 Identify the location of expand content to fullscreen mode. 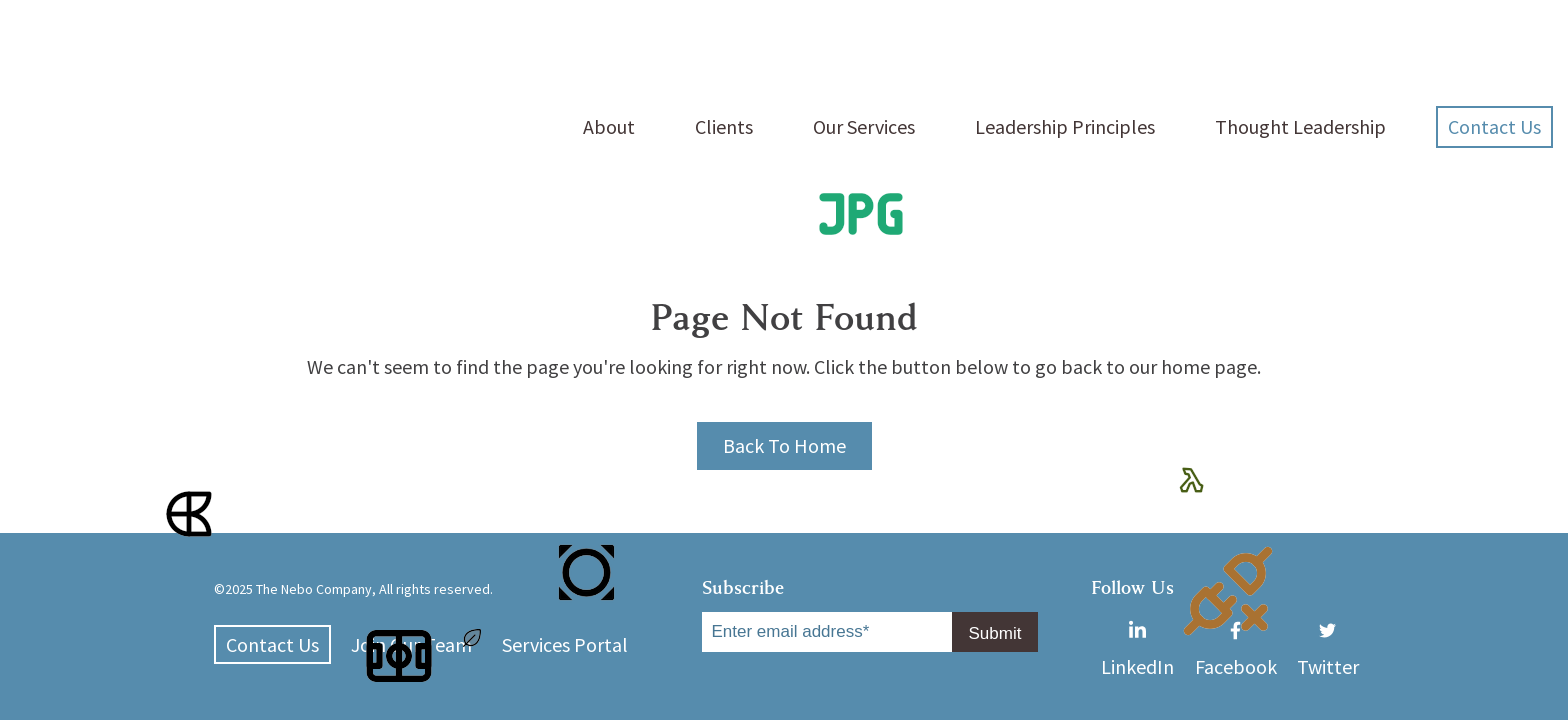
(586, 572).